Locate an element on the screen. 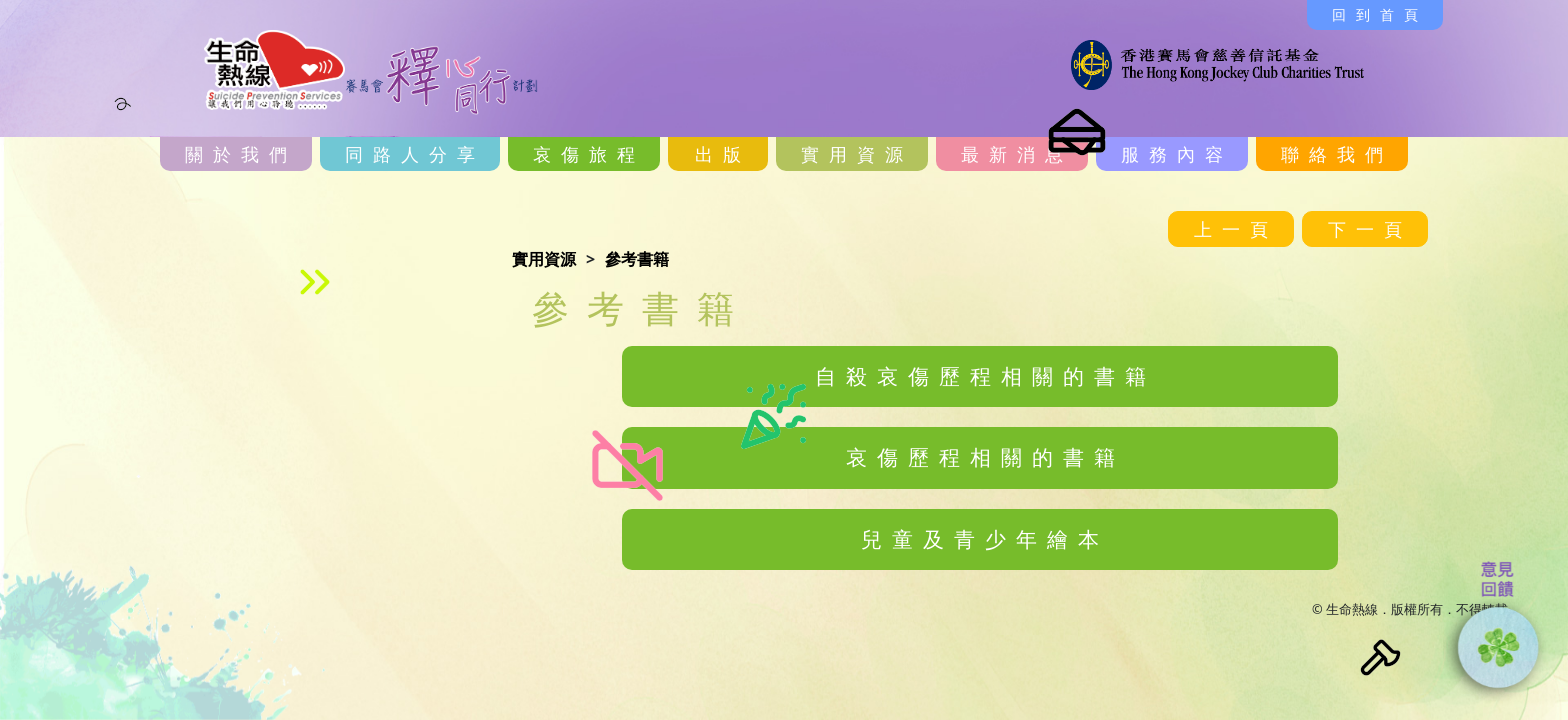 The image size is (1568, 720). skip forward or advance quickly is located at coordinates (315, 282).